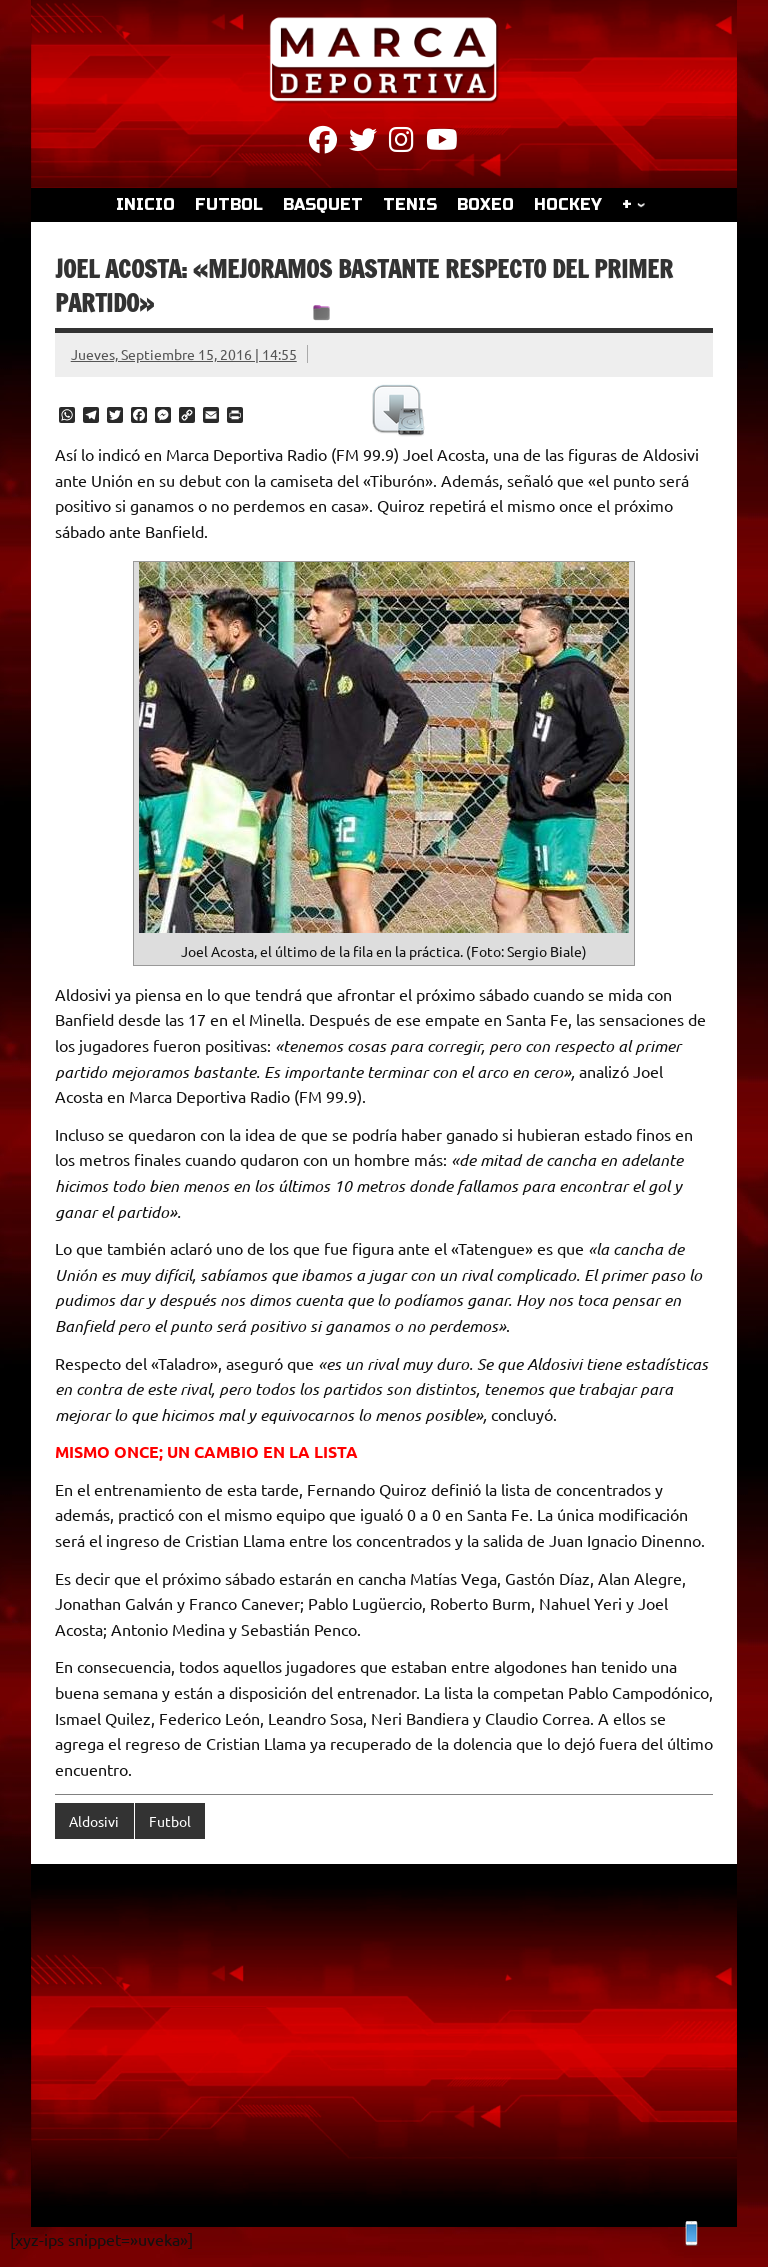 This screenshot has width=768, height=2267. I want to click on open a folder to view its contents, so click(321, 312).